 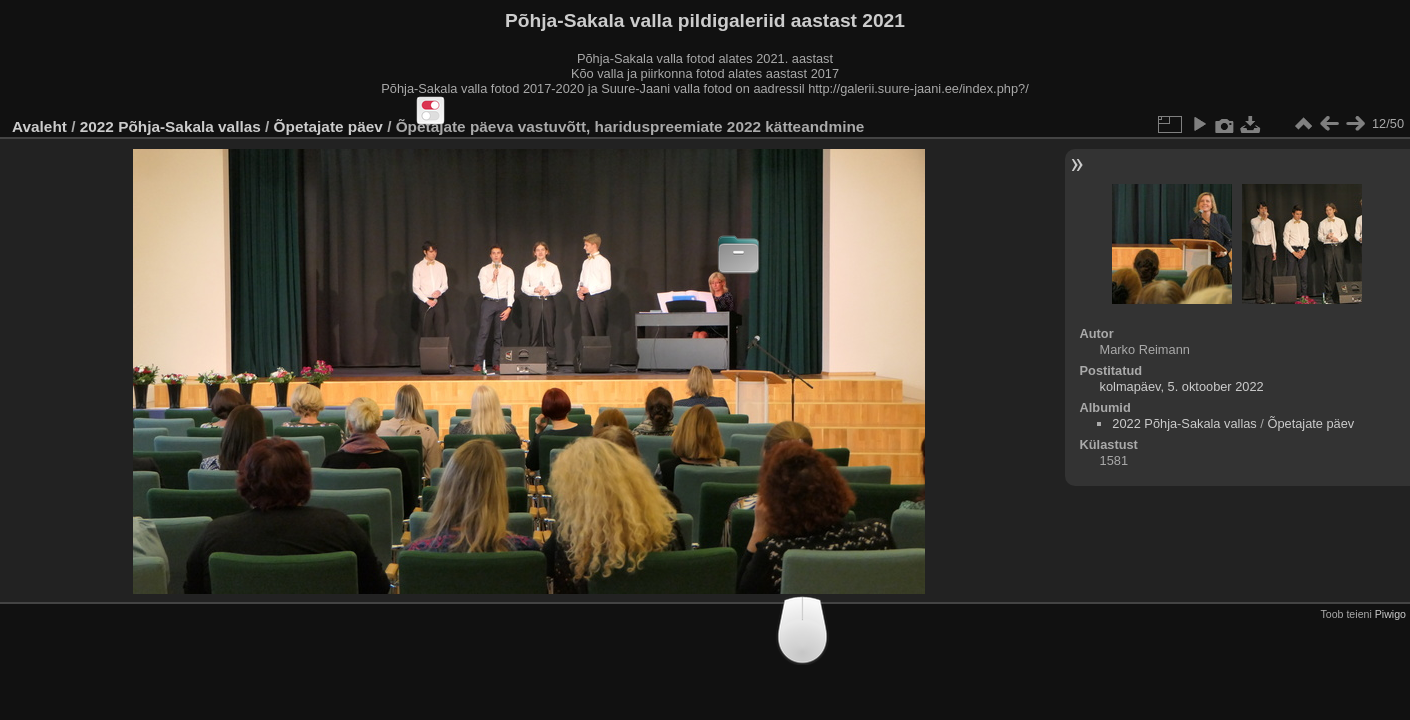 I want to click on open the file manager application, so click(x=738, y=254).